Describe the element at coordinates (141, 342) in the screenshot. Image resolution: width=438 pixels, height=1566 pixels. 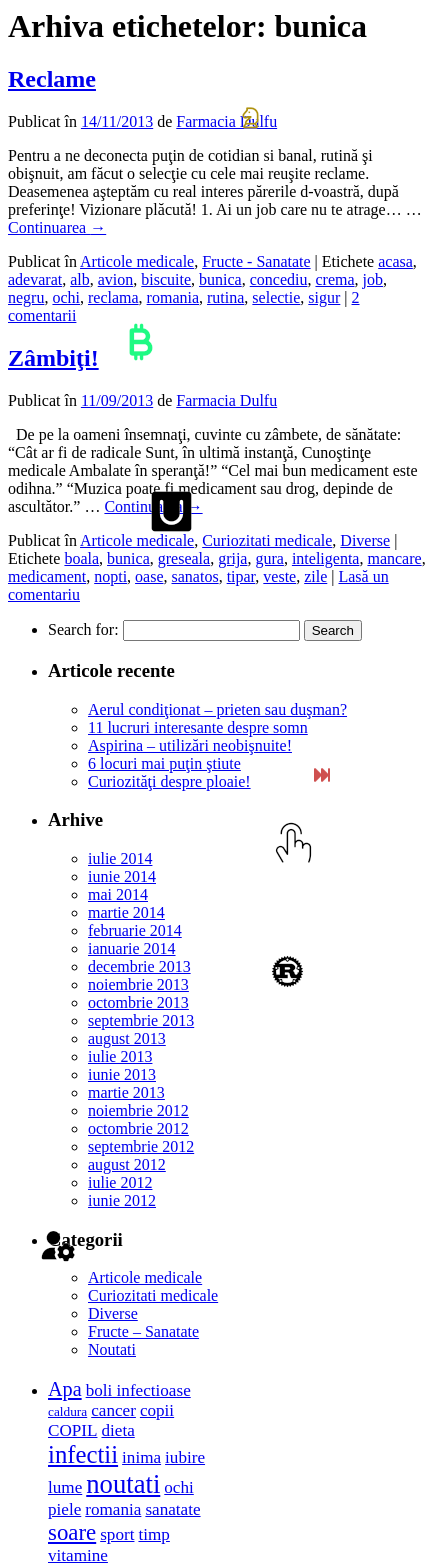
I see `view bitcoin balance or wallet` at that location.